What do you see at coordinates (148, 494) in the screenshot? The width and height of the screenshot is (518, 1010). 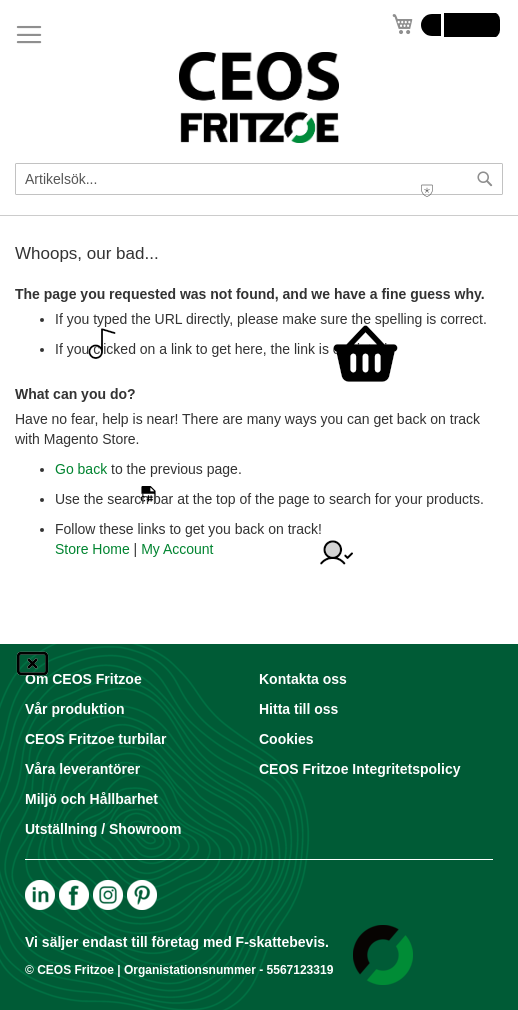 I see `open a C# source code file` at bounding box center [148, 494].